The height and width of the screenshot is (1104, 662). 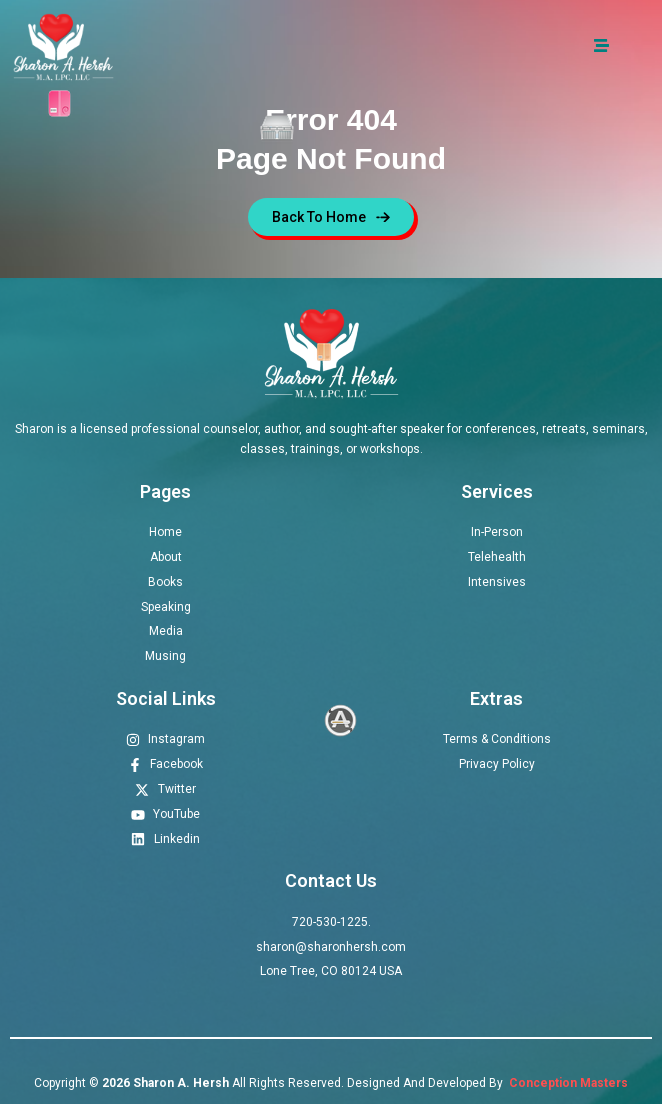 I want to click on debian software package file, so click(x=59, y=103).